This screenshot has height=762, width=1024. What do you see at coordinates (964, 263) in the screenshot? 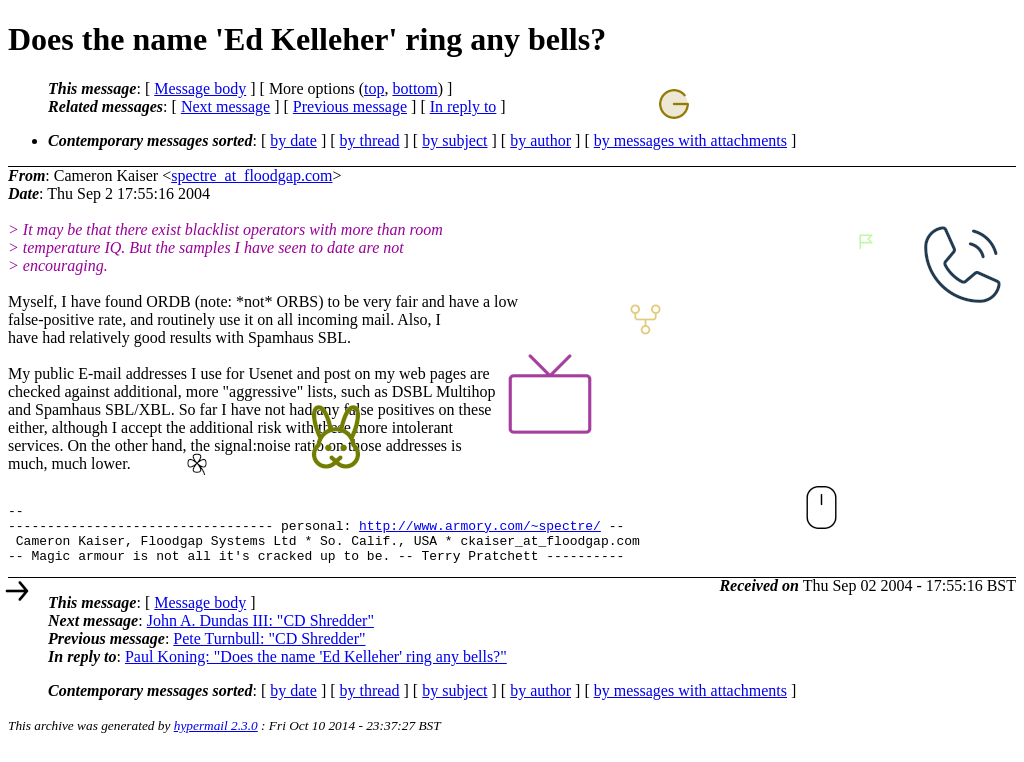
I see `make a phone call` at bounding box center [964, 263].